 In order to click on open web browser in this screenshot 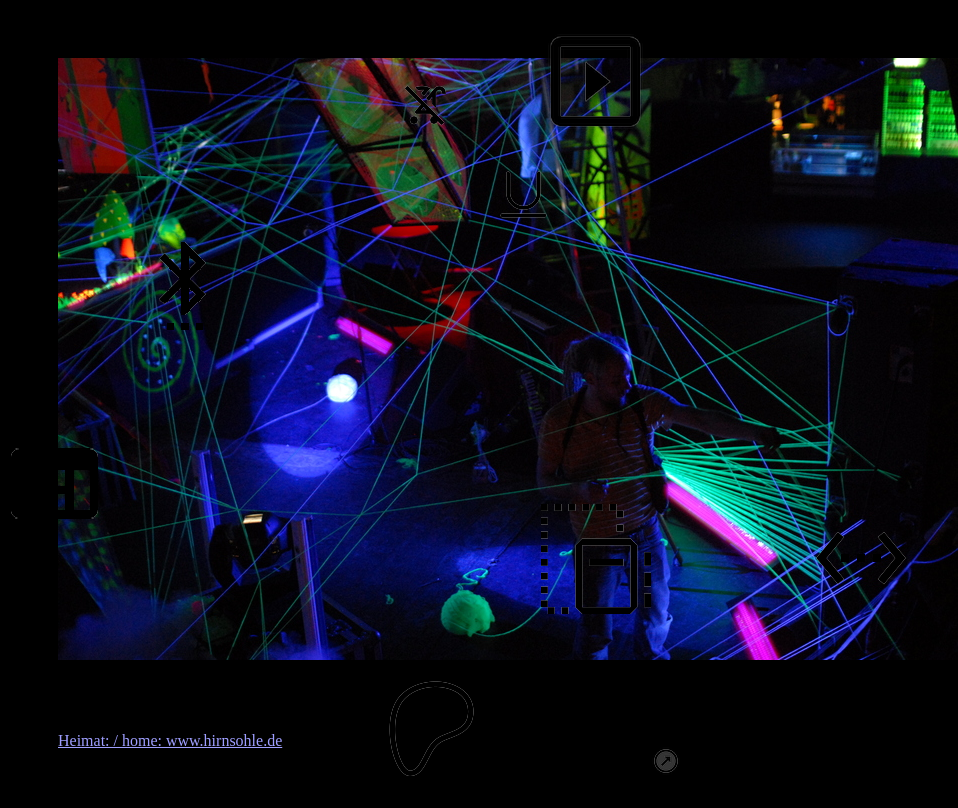, I will do `click(54, 483)`.